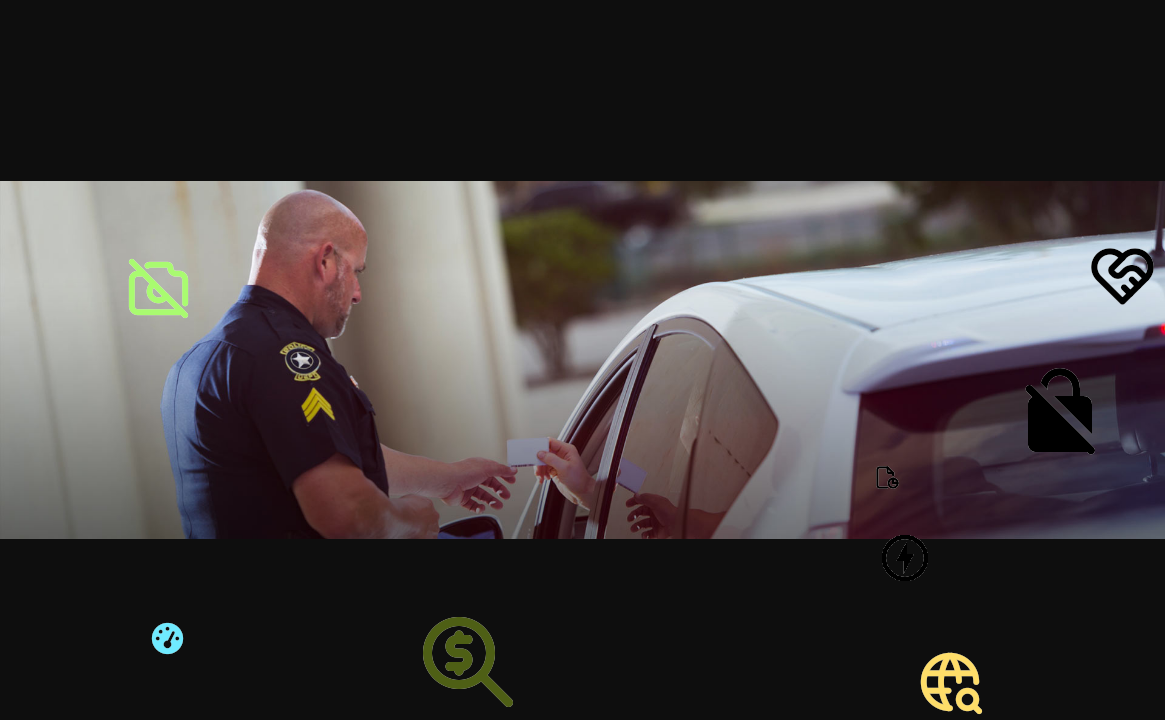 The height and width of the screenshot is (720, 1165). What do you see at coordinates (158, 288) in the screenshot?
I see `camera is disabled or turned off` at bounding box center [158, 288].